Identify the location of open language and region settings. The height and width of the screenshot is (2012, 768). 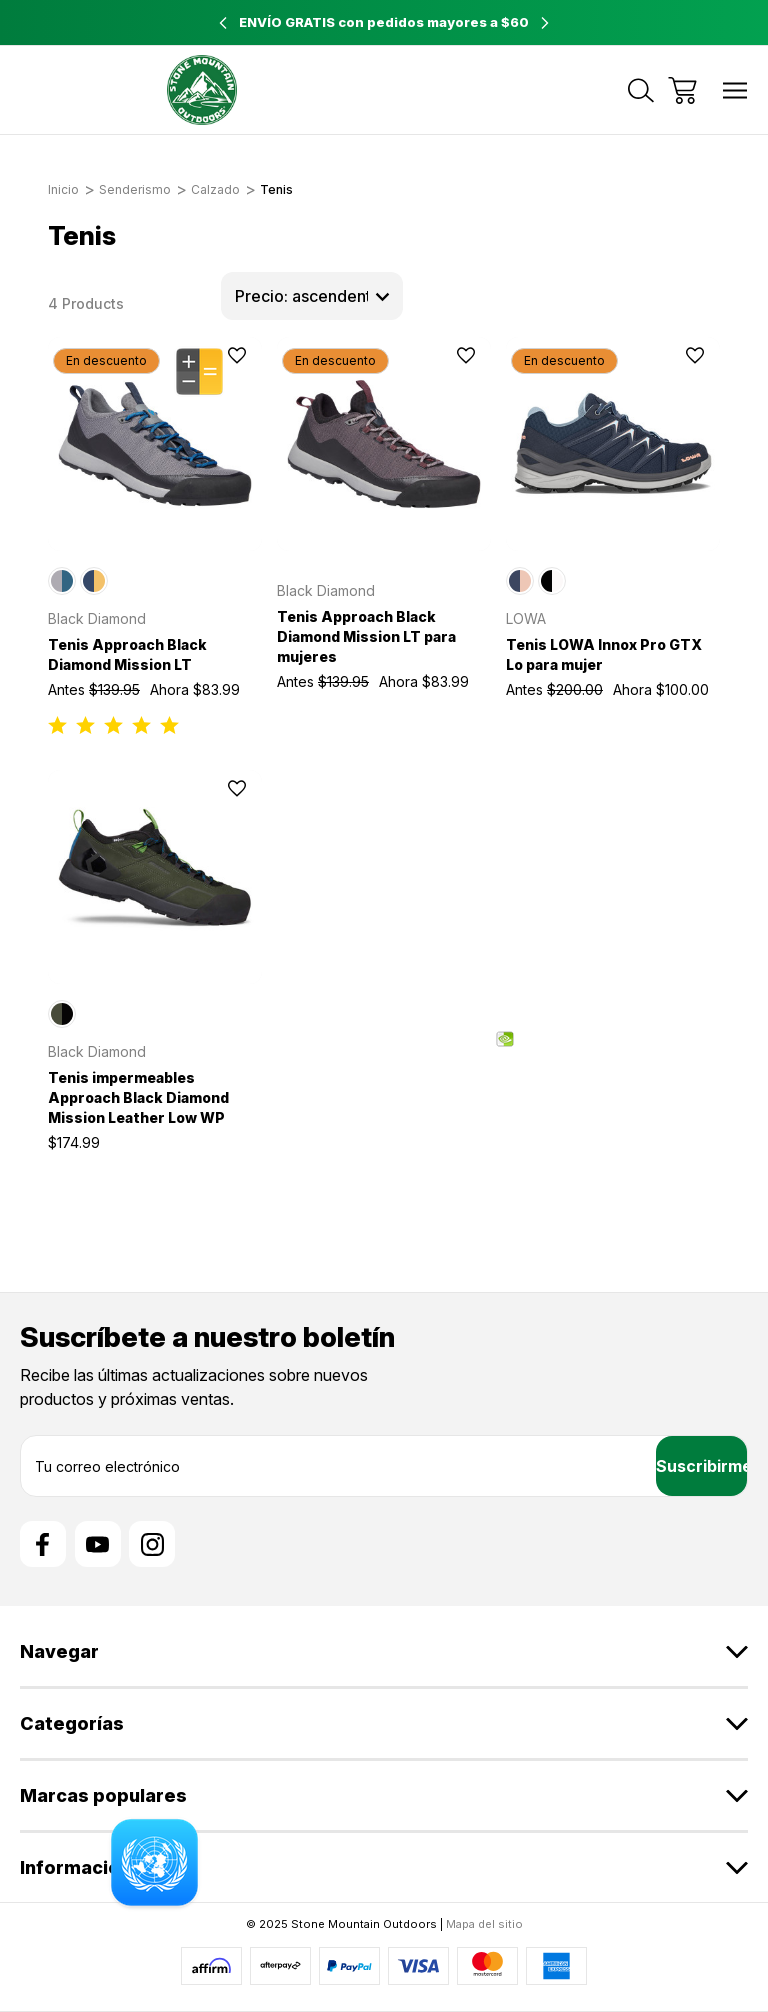
(154, 1862).